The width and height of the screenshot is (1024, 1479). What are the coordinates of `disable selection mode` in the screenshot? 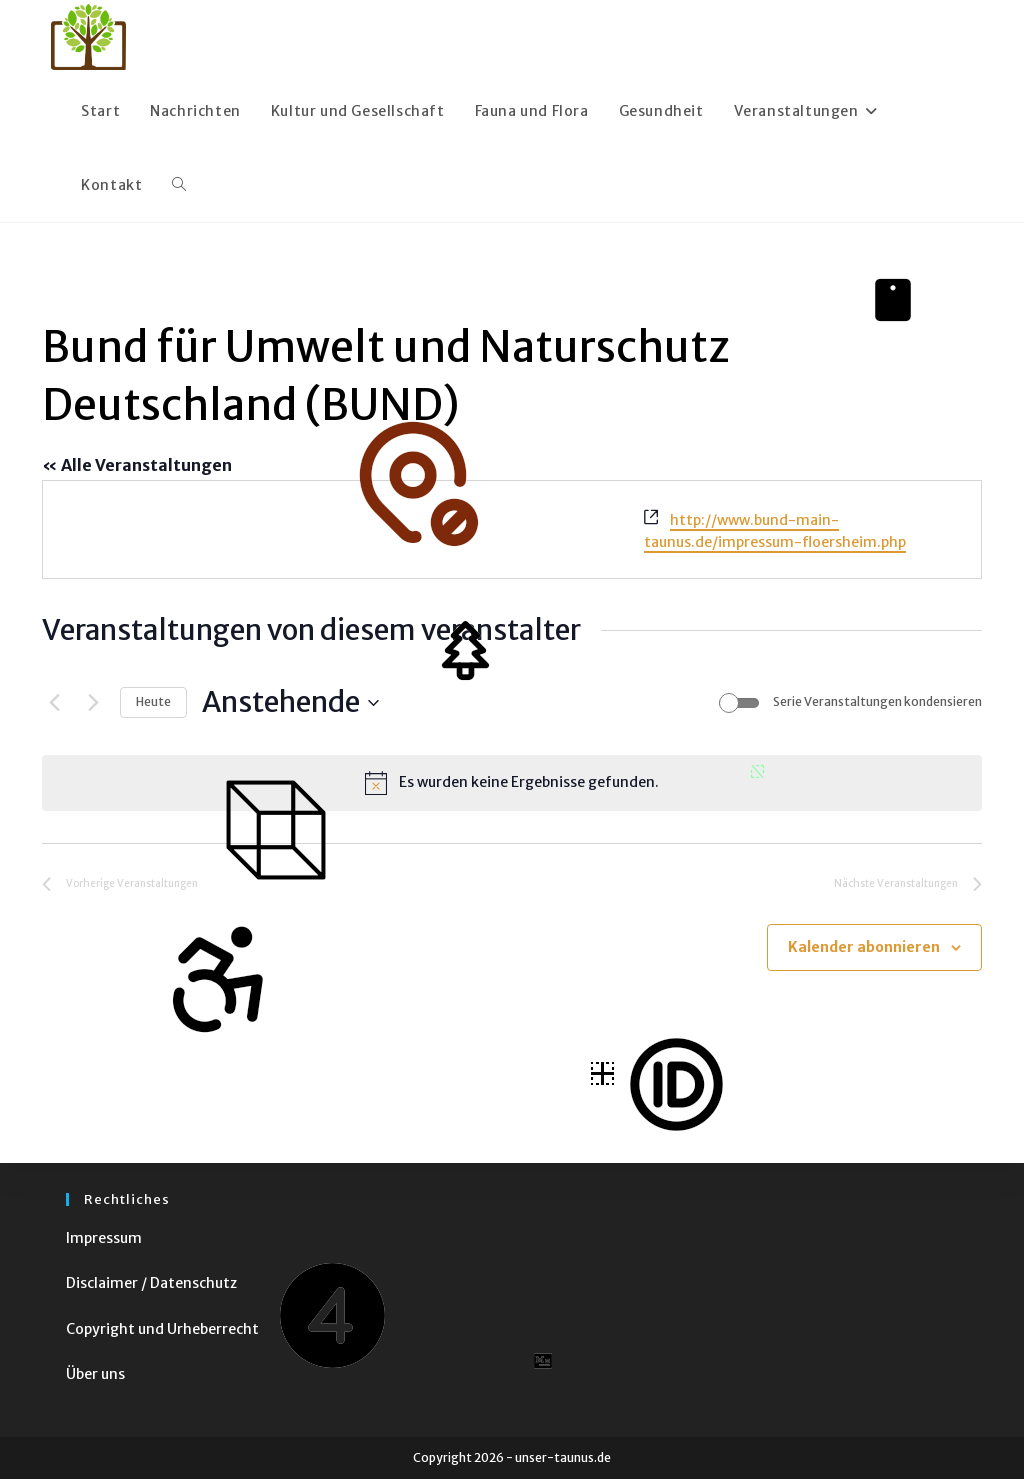 It's located at (757, 771).